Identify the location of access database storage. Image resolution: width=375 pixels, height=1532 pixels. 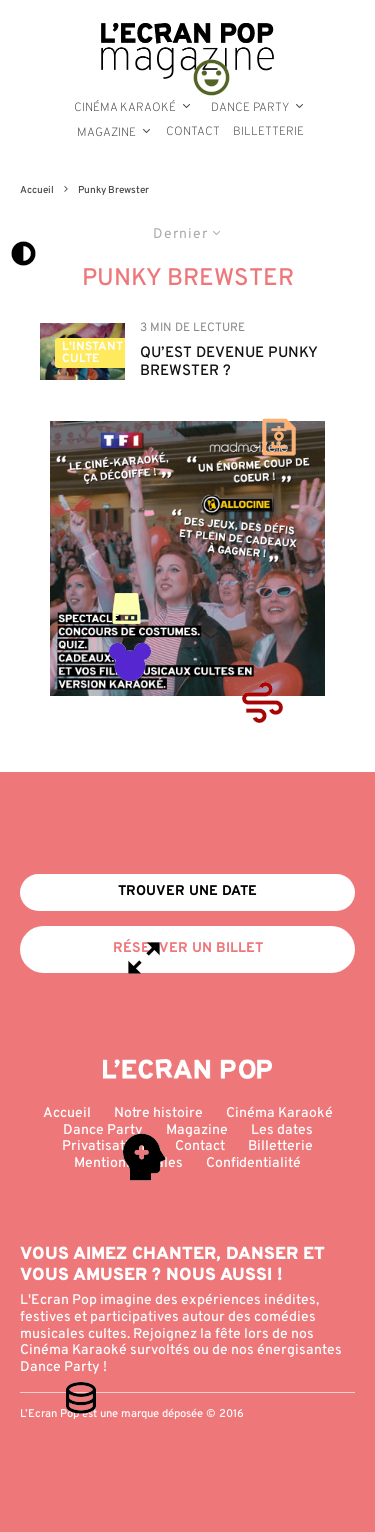
(81, 1397).